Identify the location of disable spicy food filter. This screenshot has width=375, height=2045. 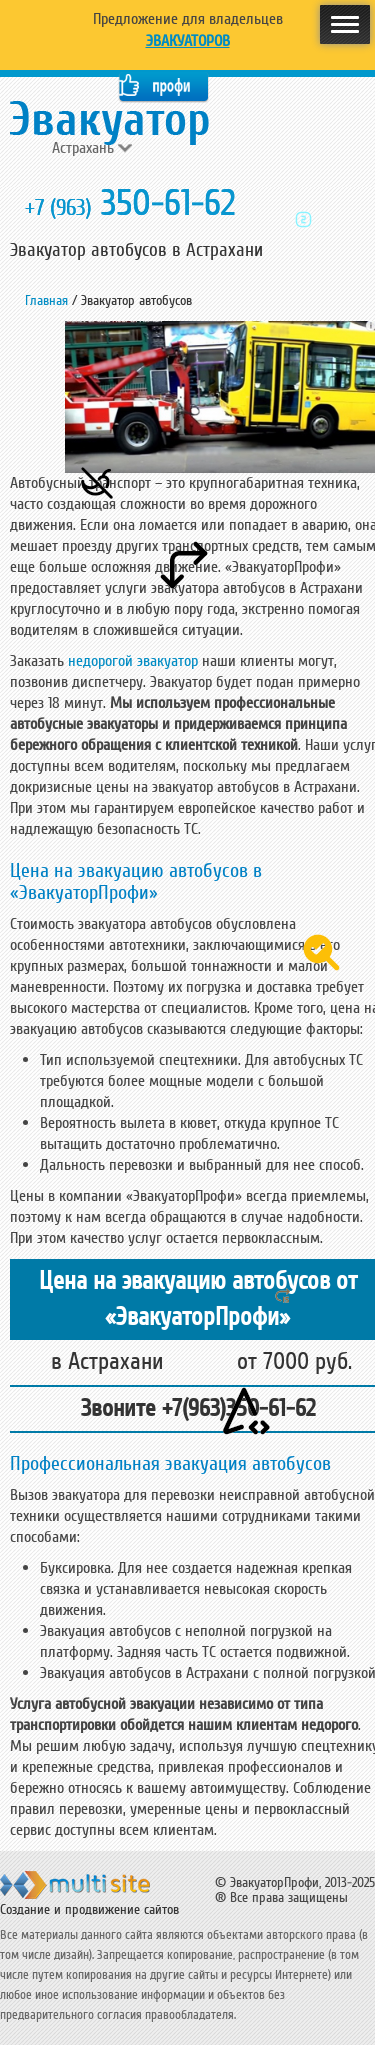
(97, 483).